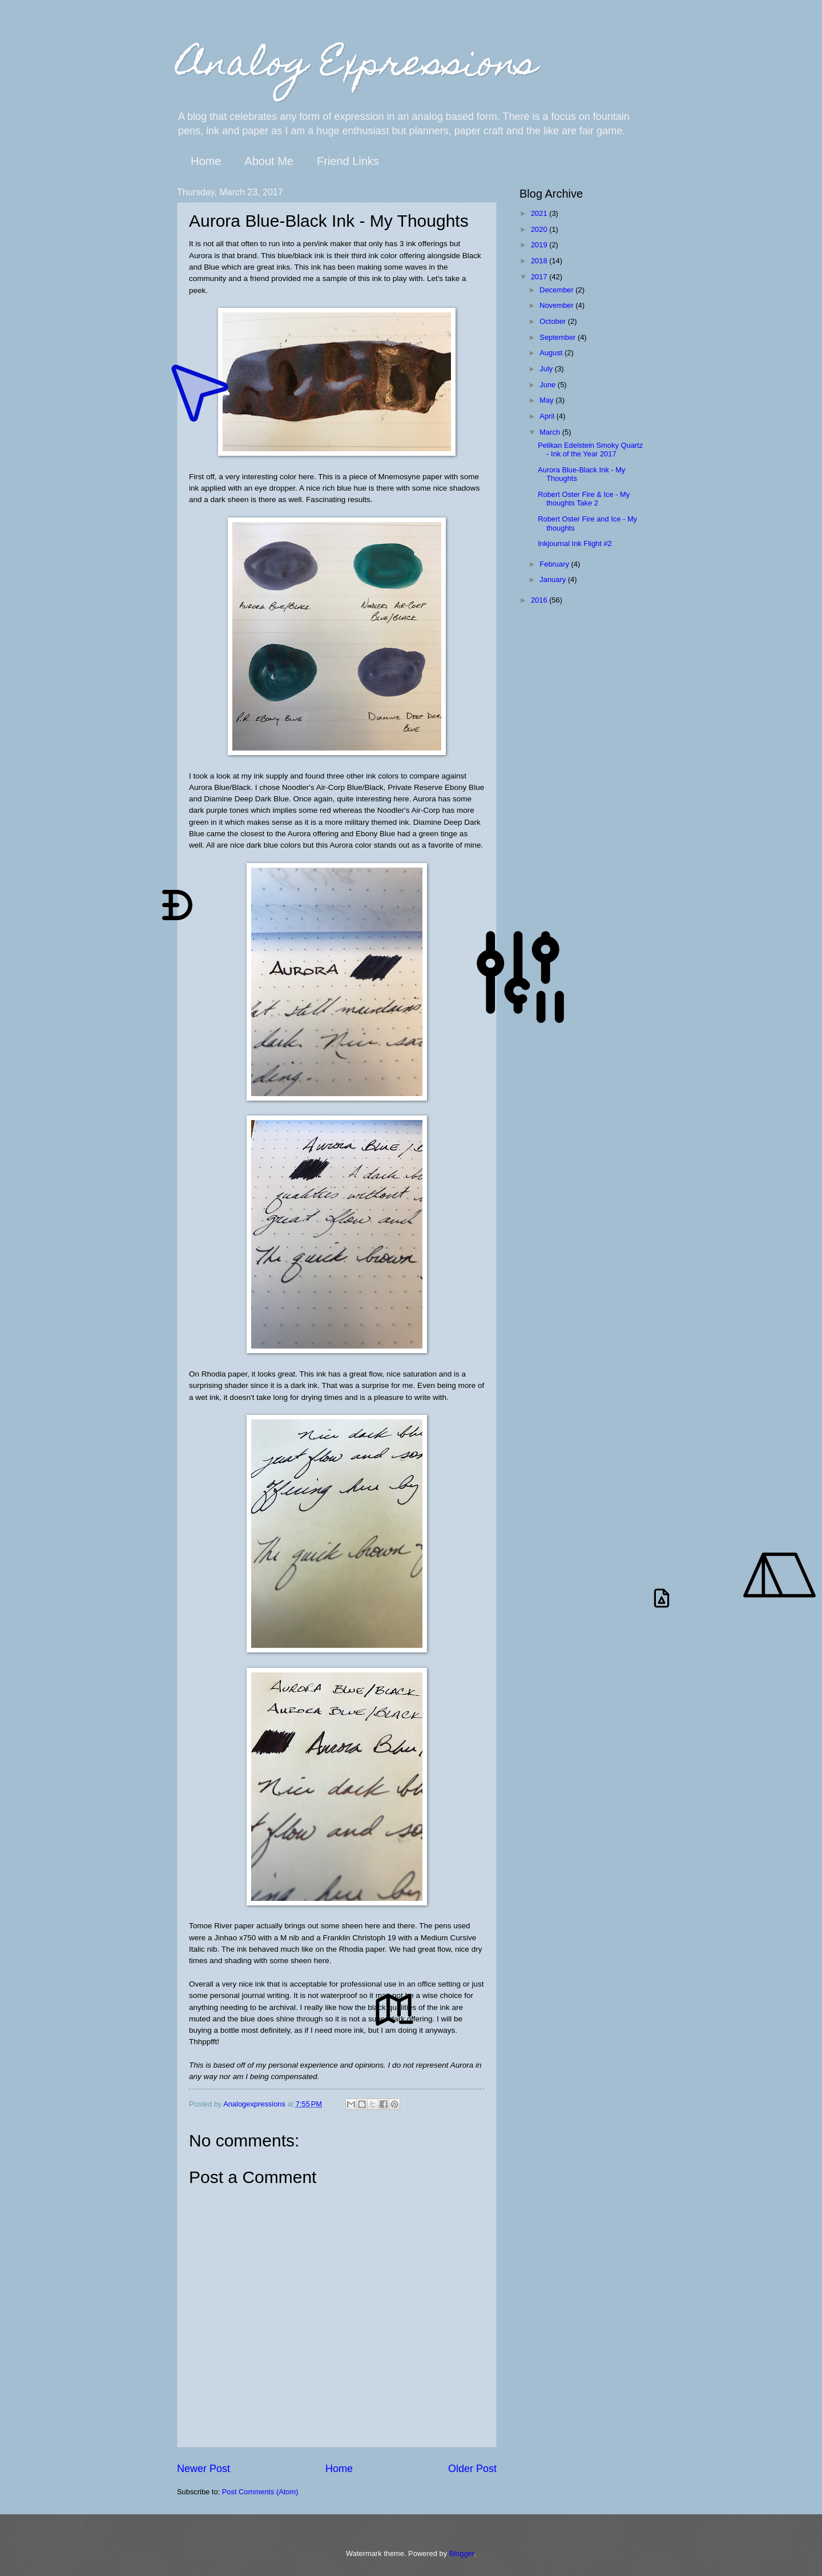 Image resolution: width=822 pixels, height=2576 pixels. Describe the element at coordinates (662, 1598) in the screenshot. I see `view file changes or differences` at that location.